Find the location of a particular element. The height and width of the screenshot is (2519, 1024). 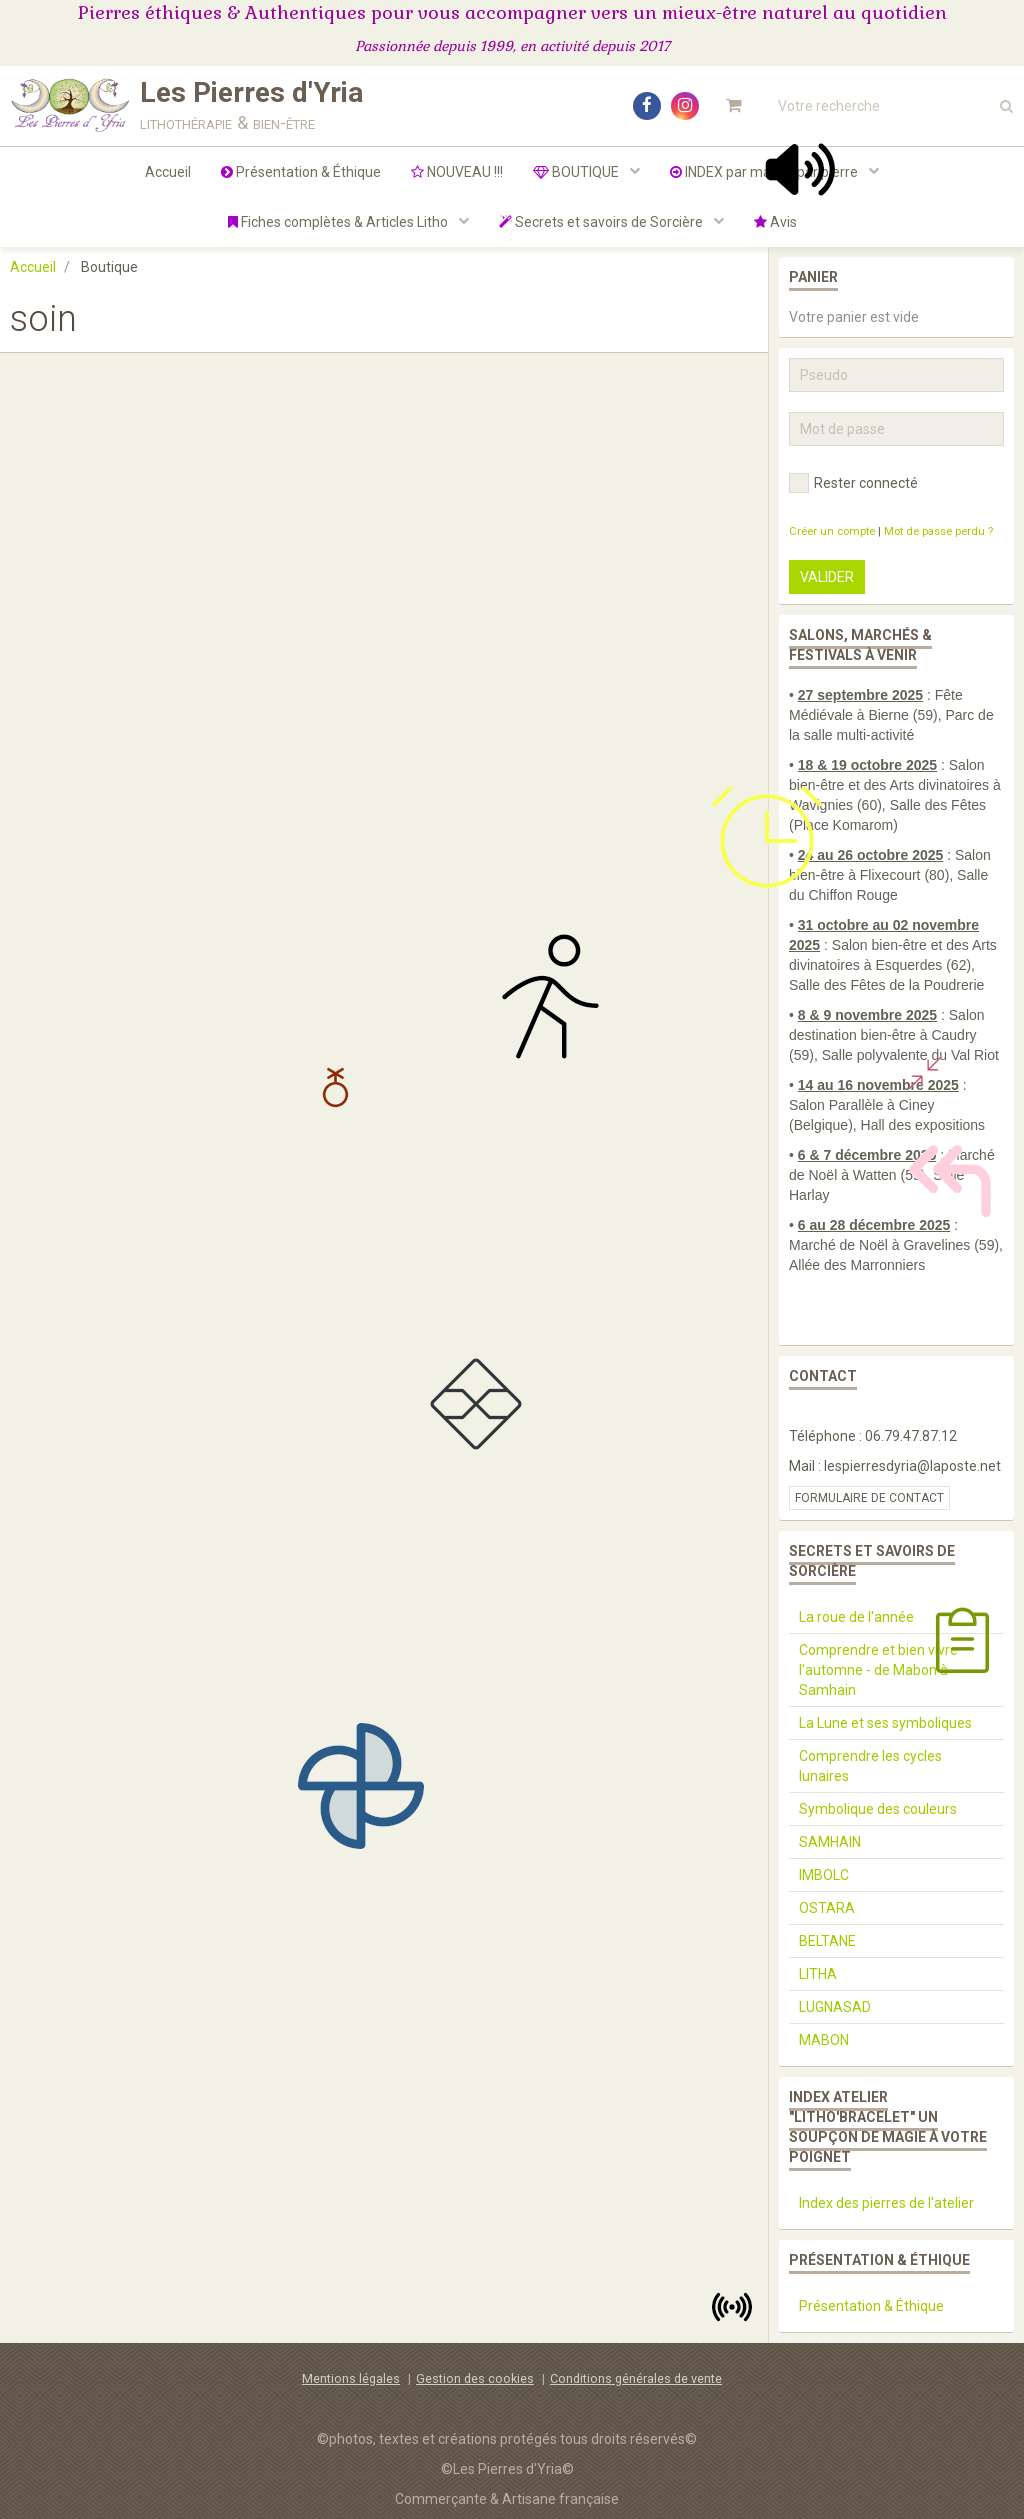

collapse or minimize content is located at coordinates (925, 1073).